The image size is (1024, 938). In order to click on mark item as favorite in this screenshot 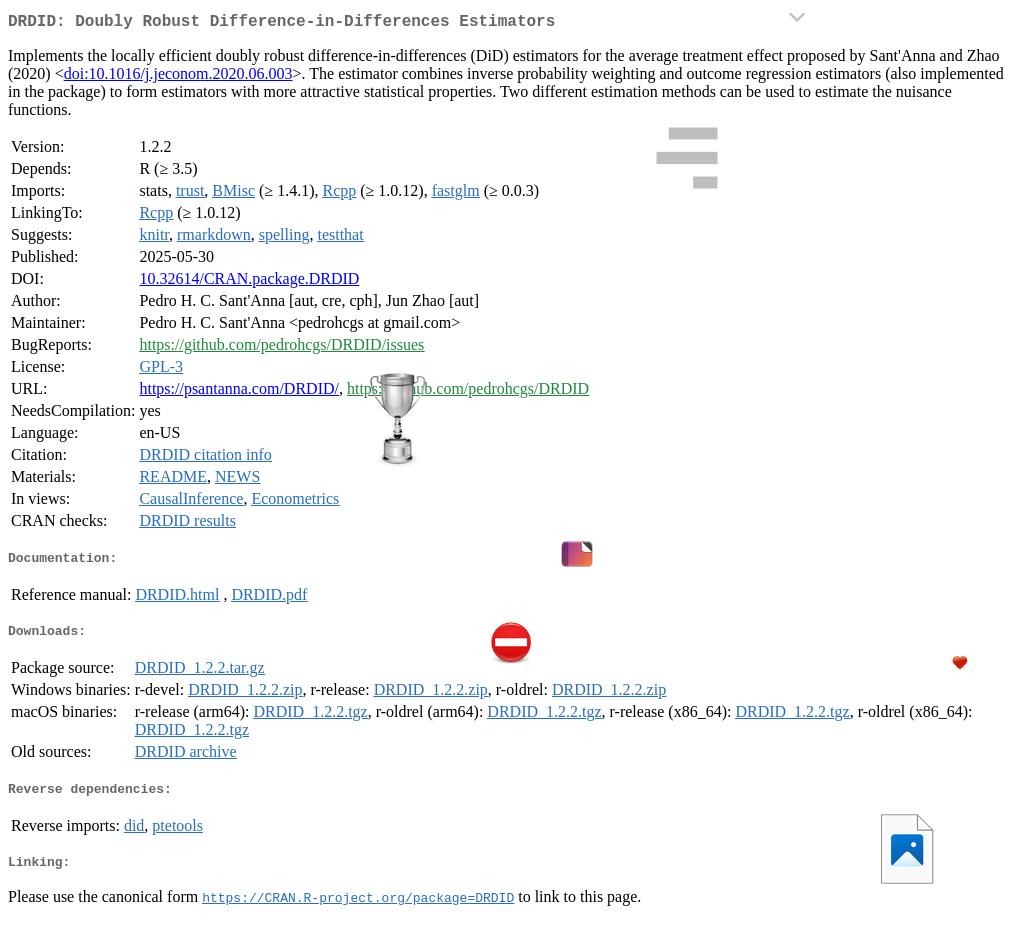, I will do `click(960, 663)`.